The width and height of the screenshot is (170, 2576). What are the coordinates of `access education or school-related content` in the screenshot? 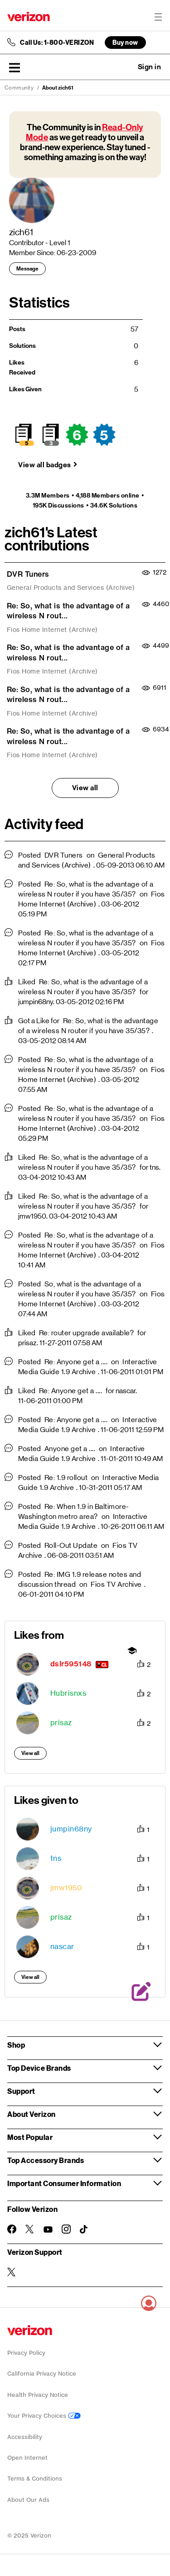 It's located at (132, 1651).